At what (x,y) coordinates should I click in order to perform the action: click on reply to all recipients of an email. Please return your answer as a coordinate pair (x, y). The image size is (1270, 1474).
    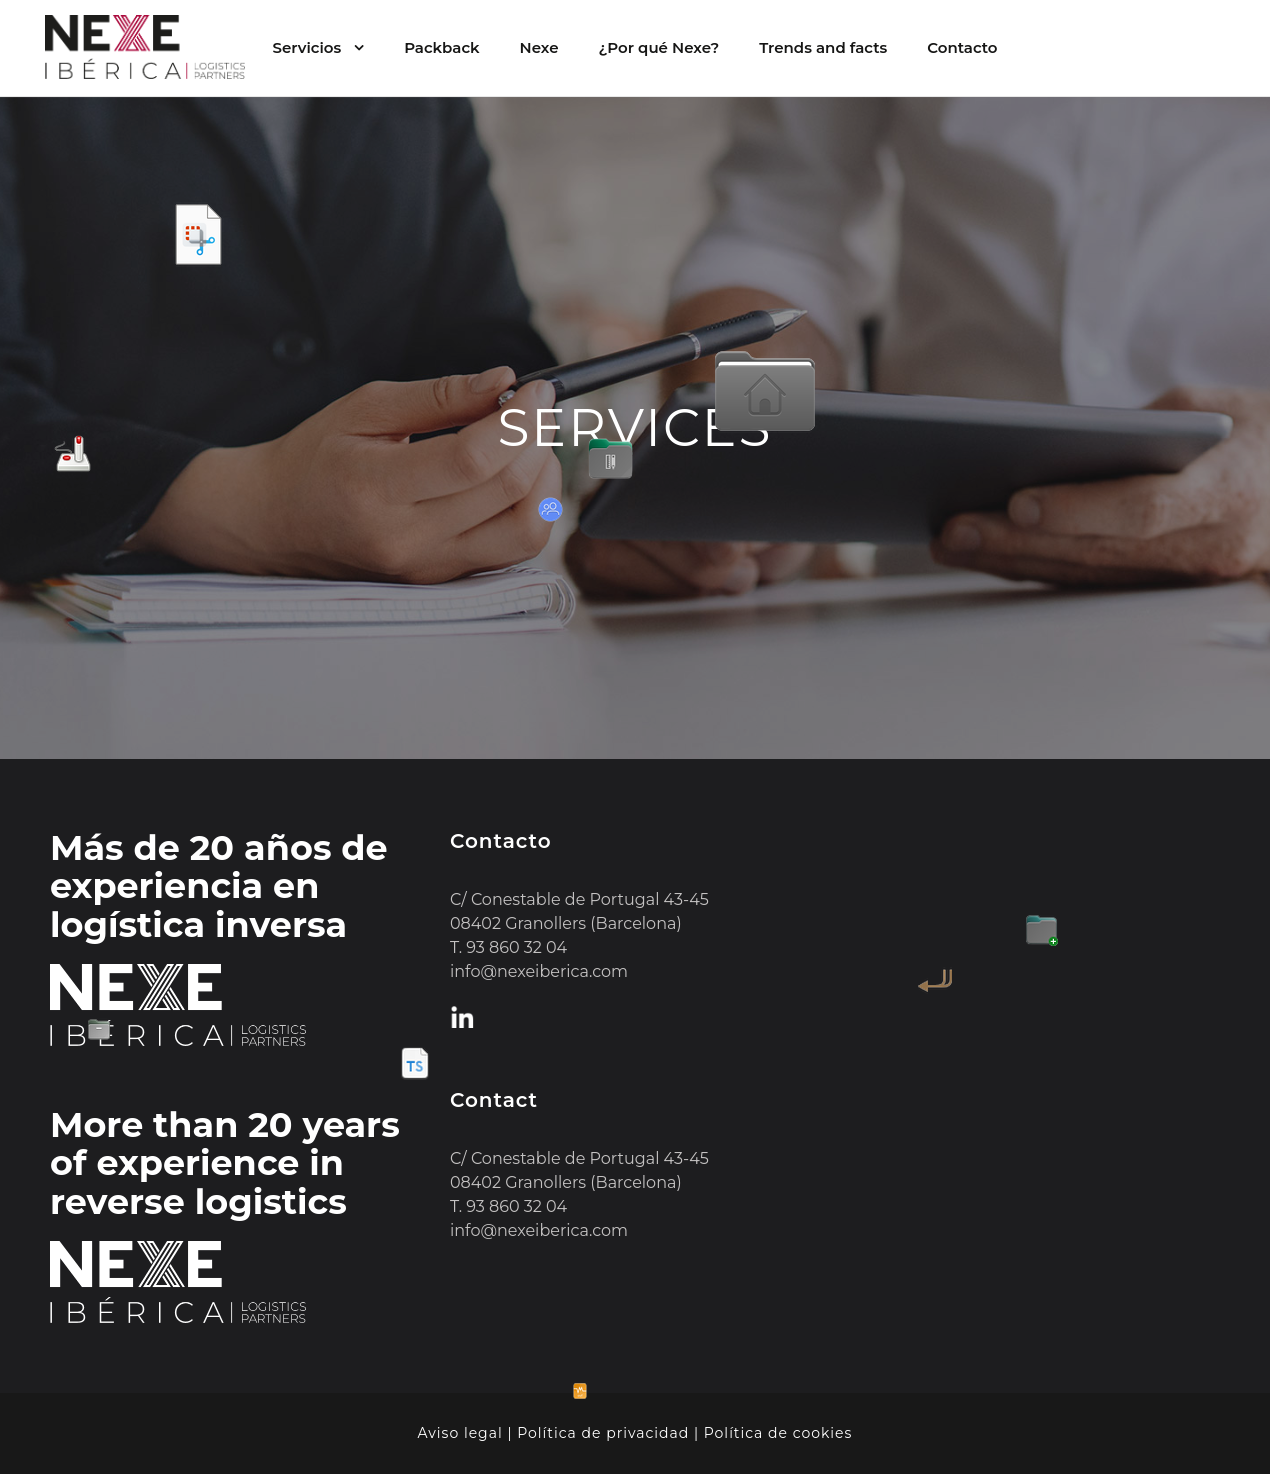
    Looking at the image, I should click on (934, 978).